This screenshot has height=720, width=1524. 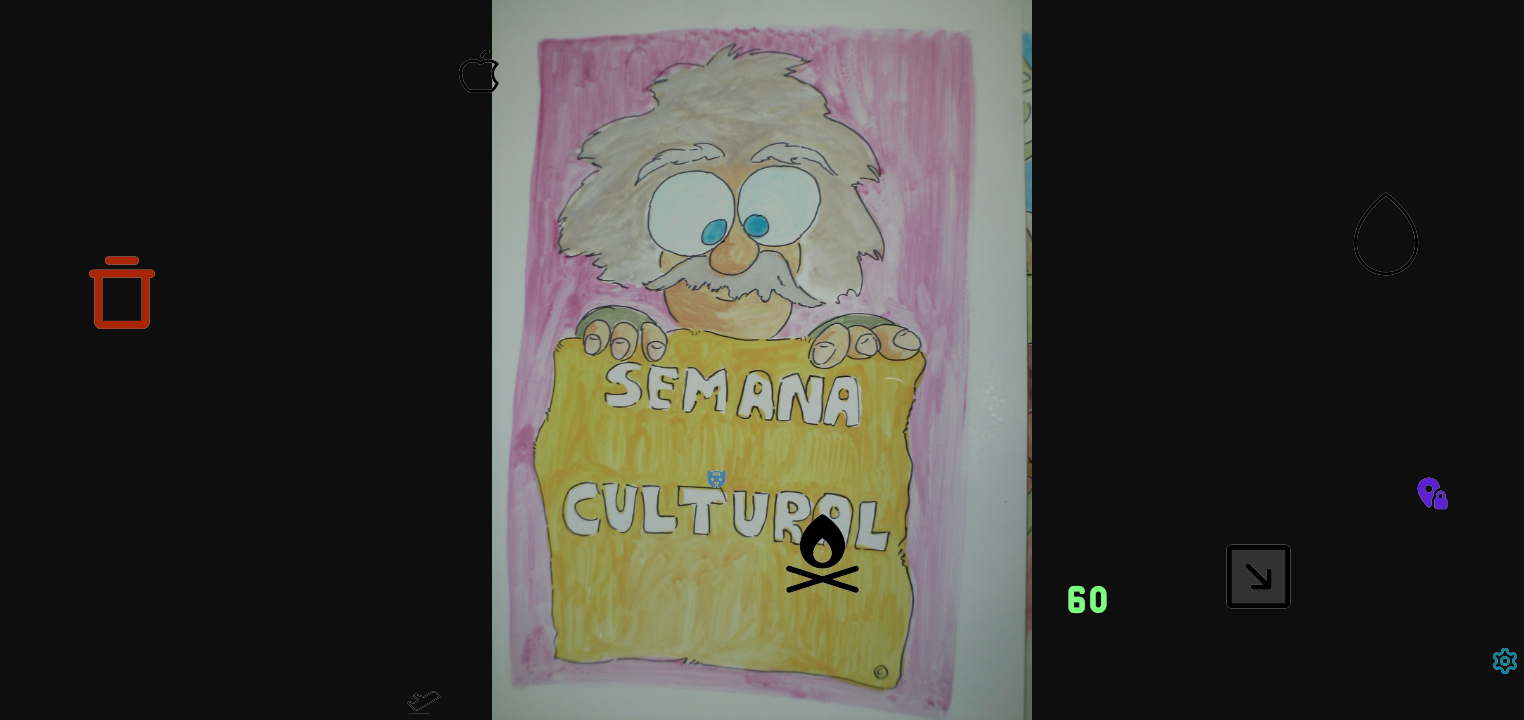 What do you see at coordinates (122, 296) in the screenshot?
I see `delete item` at bounding box center [122, 296].